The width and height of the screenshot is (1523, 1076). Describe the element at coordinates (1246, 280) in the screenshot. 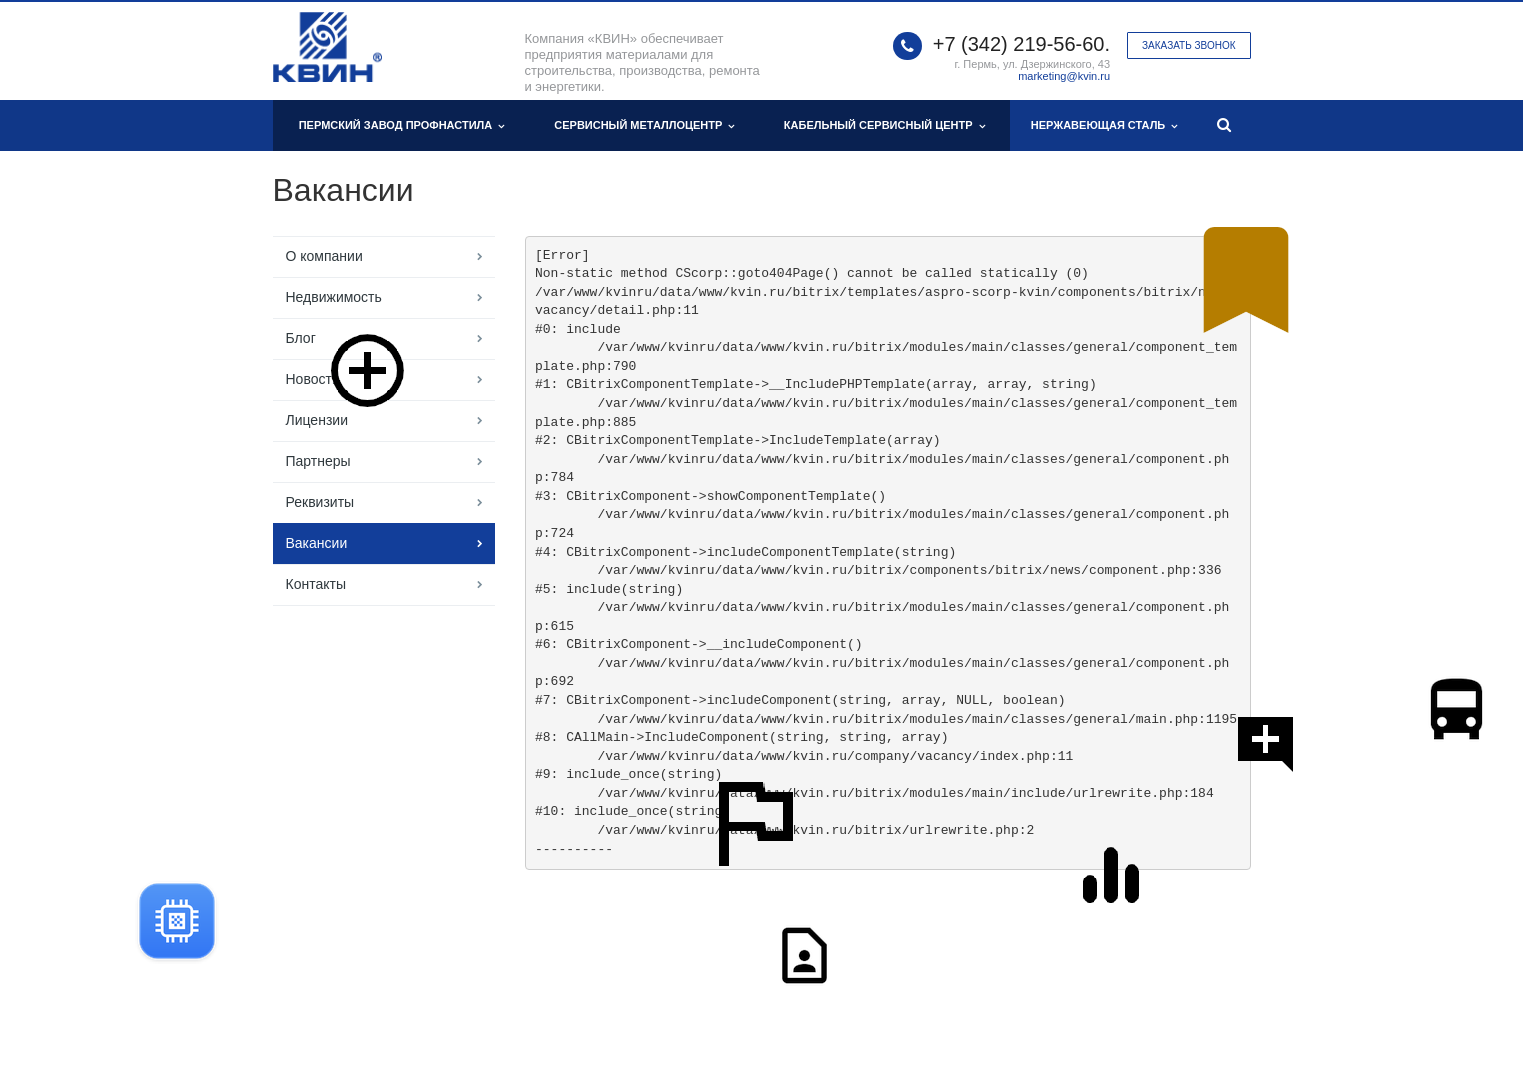

I see `save this item to your bookmarks` at that location.